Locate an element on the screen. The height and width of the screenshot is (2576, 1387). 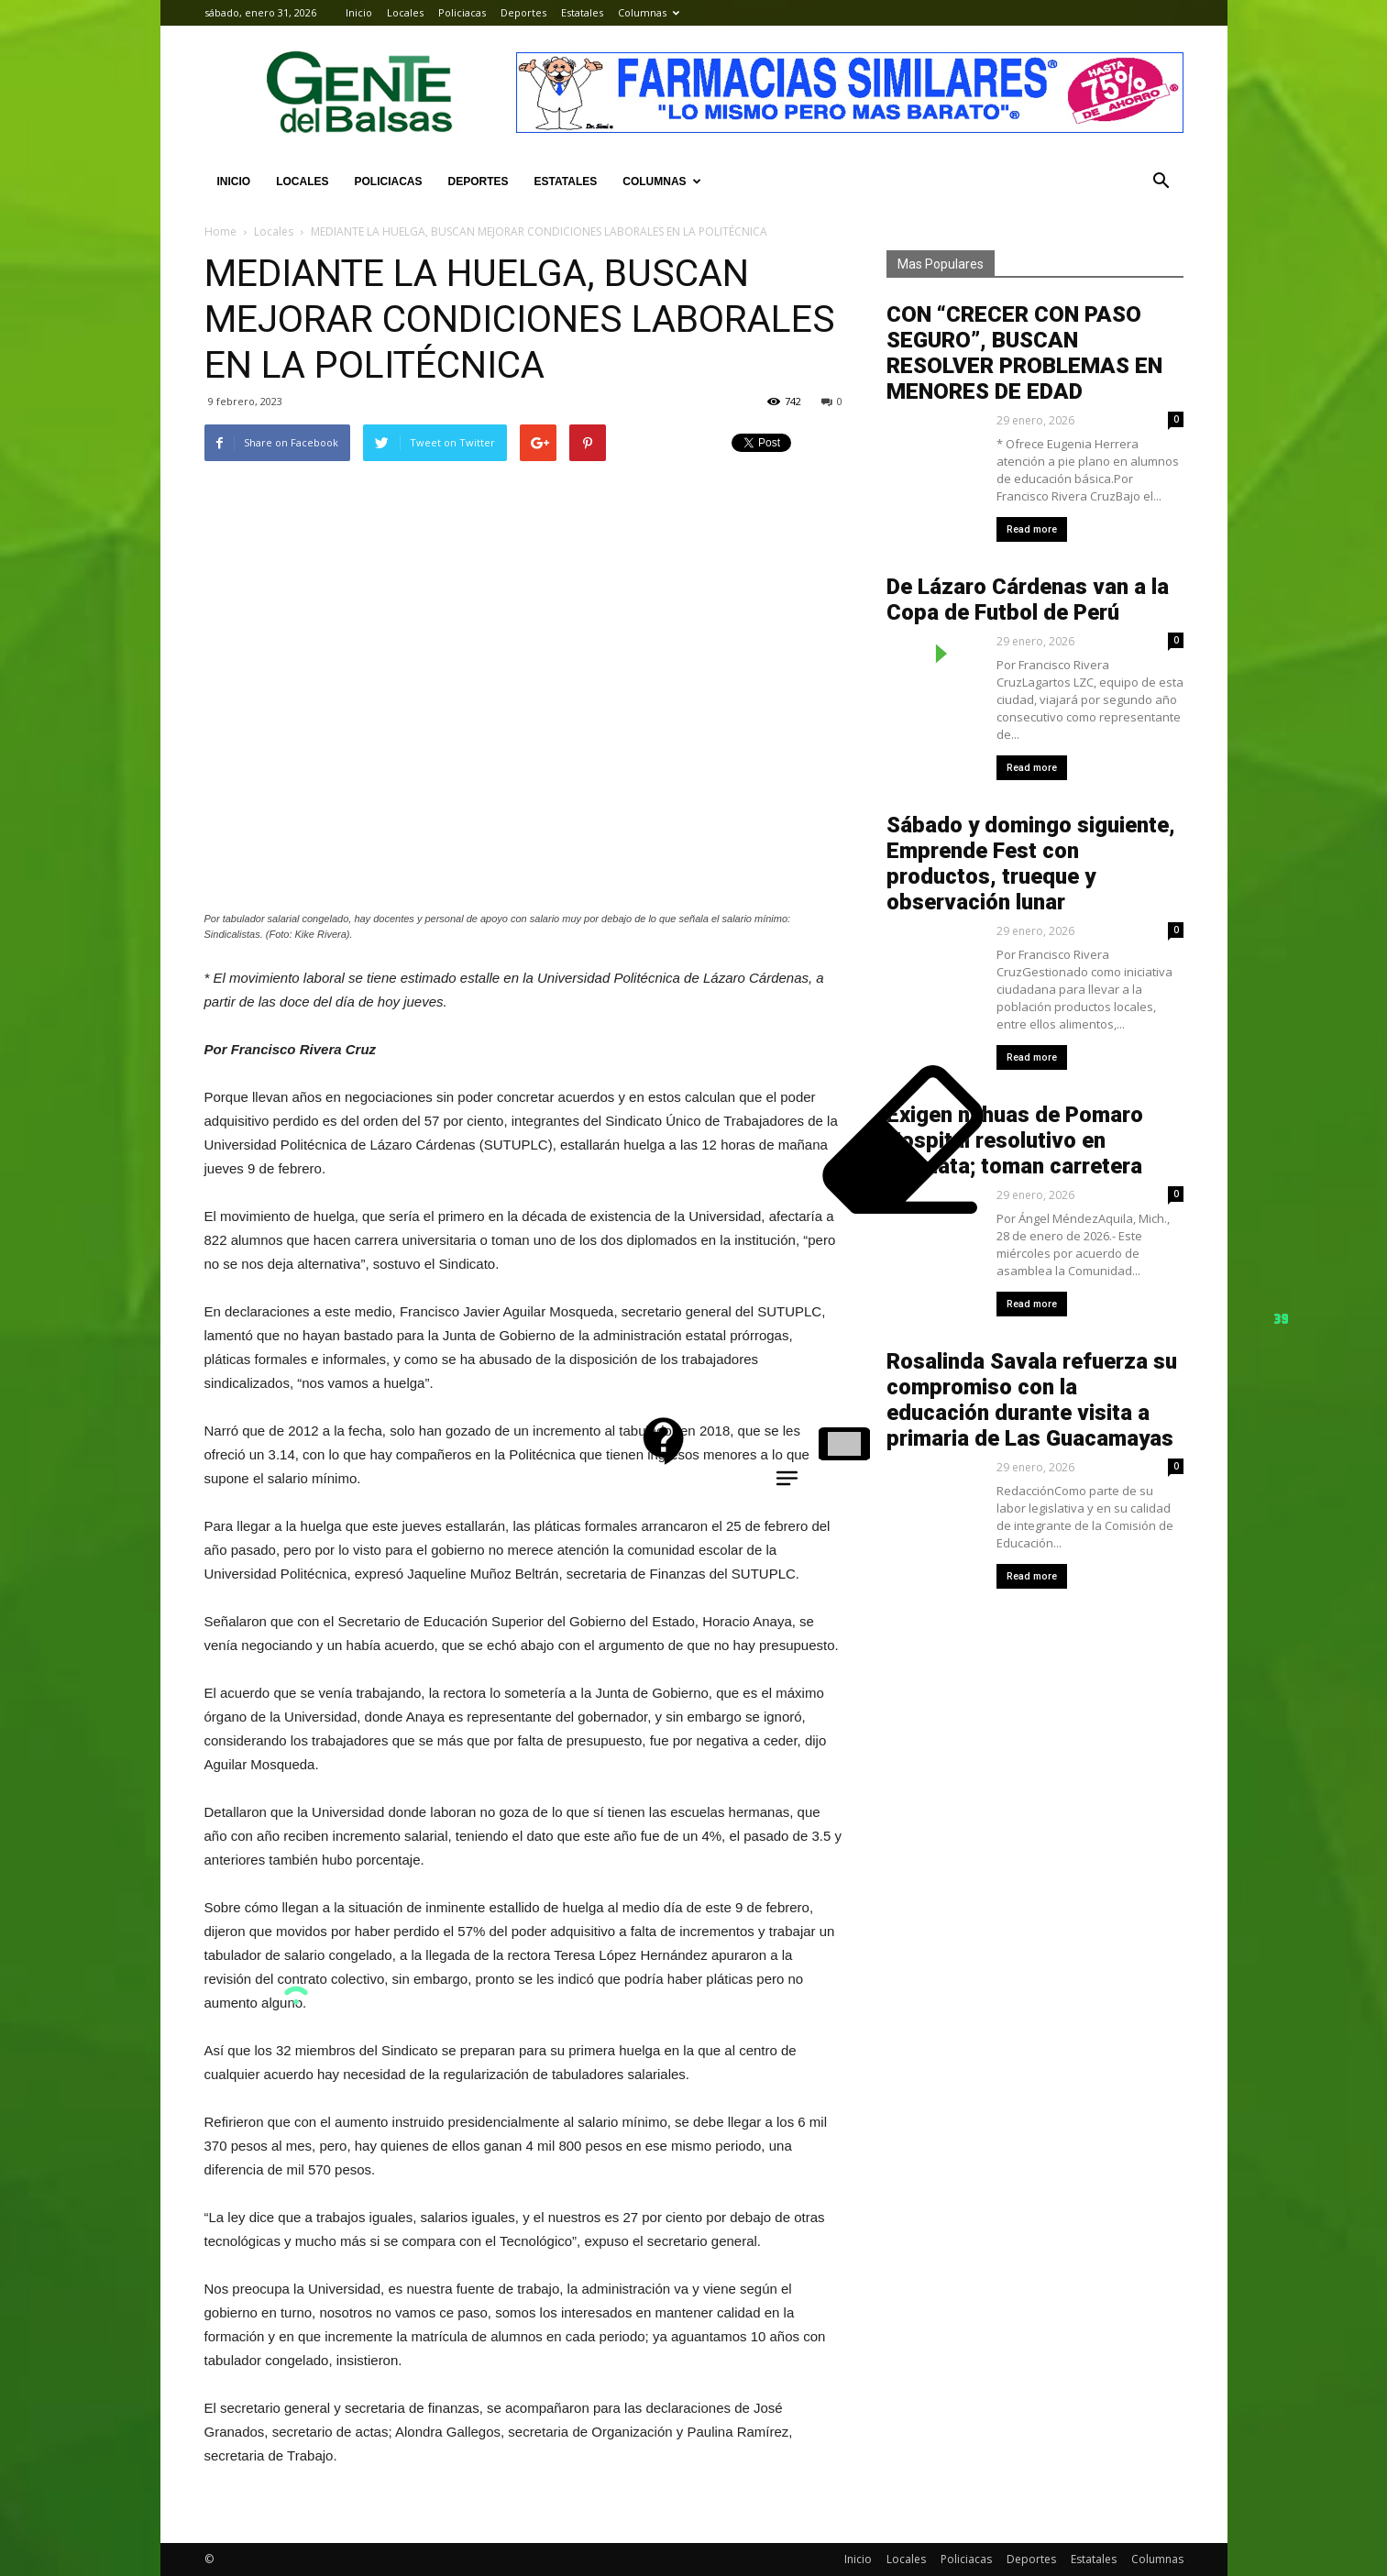
contact customer support is located at coordinates (665, 1441).